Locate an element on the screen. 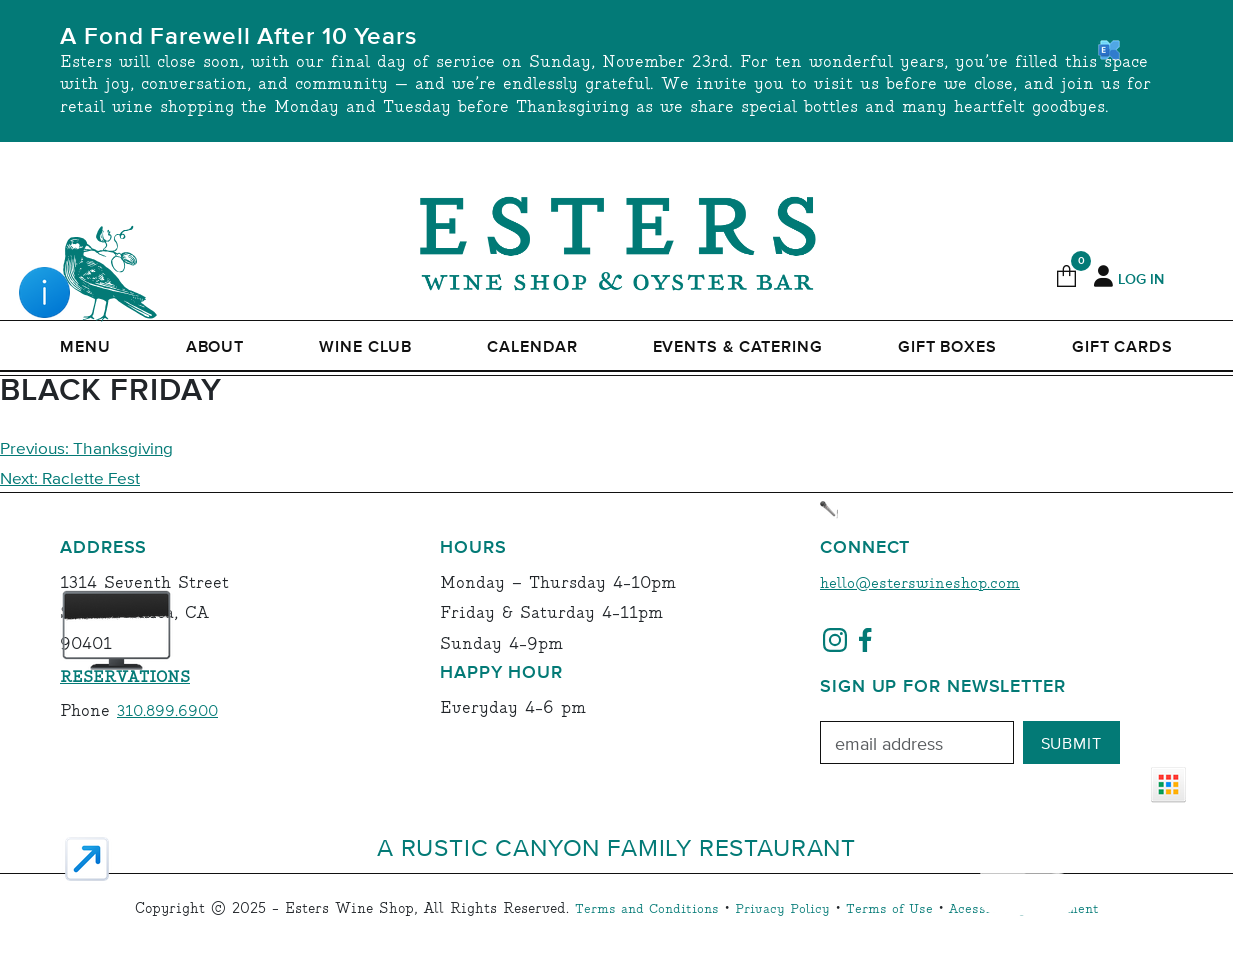 The width and height of the screenshot is (1233, 954). access TV or display settings is located at coordinates (116, 625).